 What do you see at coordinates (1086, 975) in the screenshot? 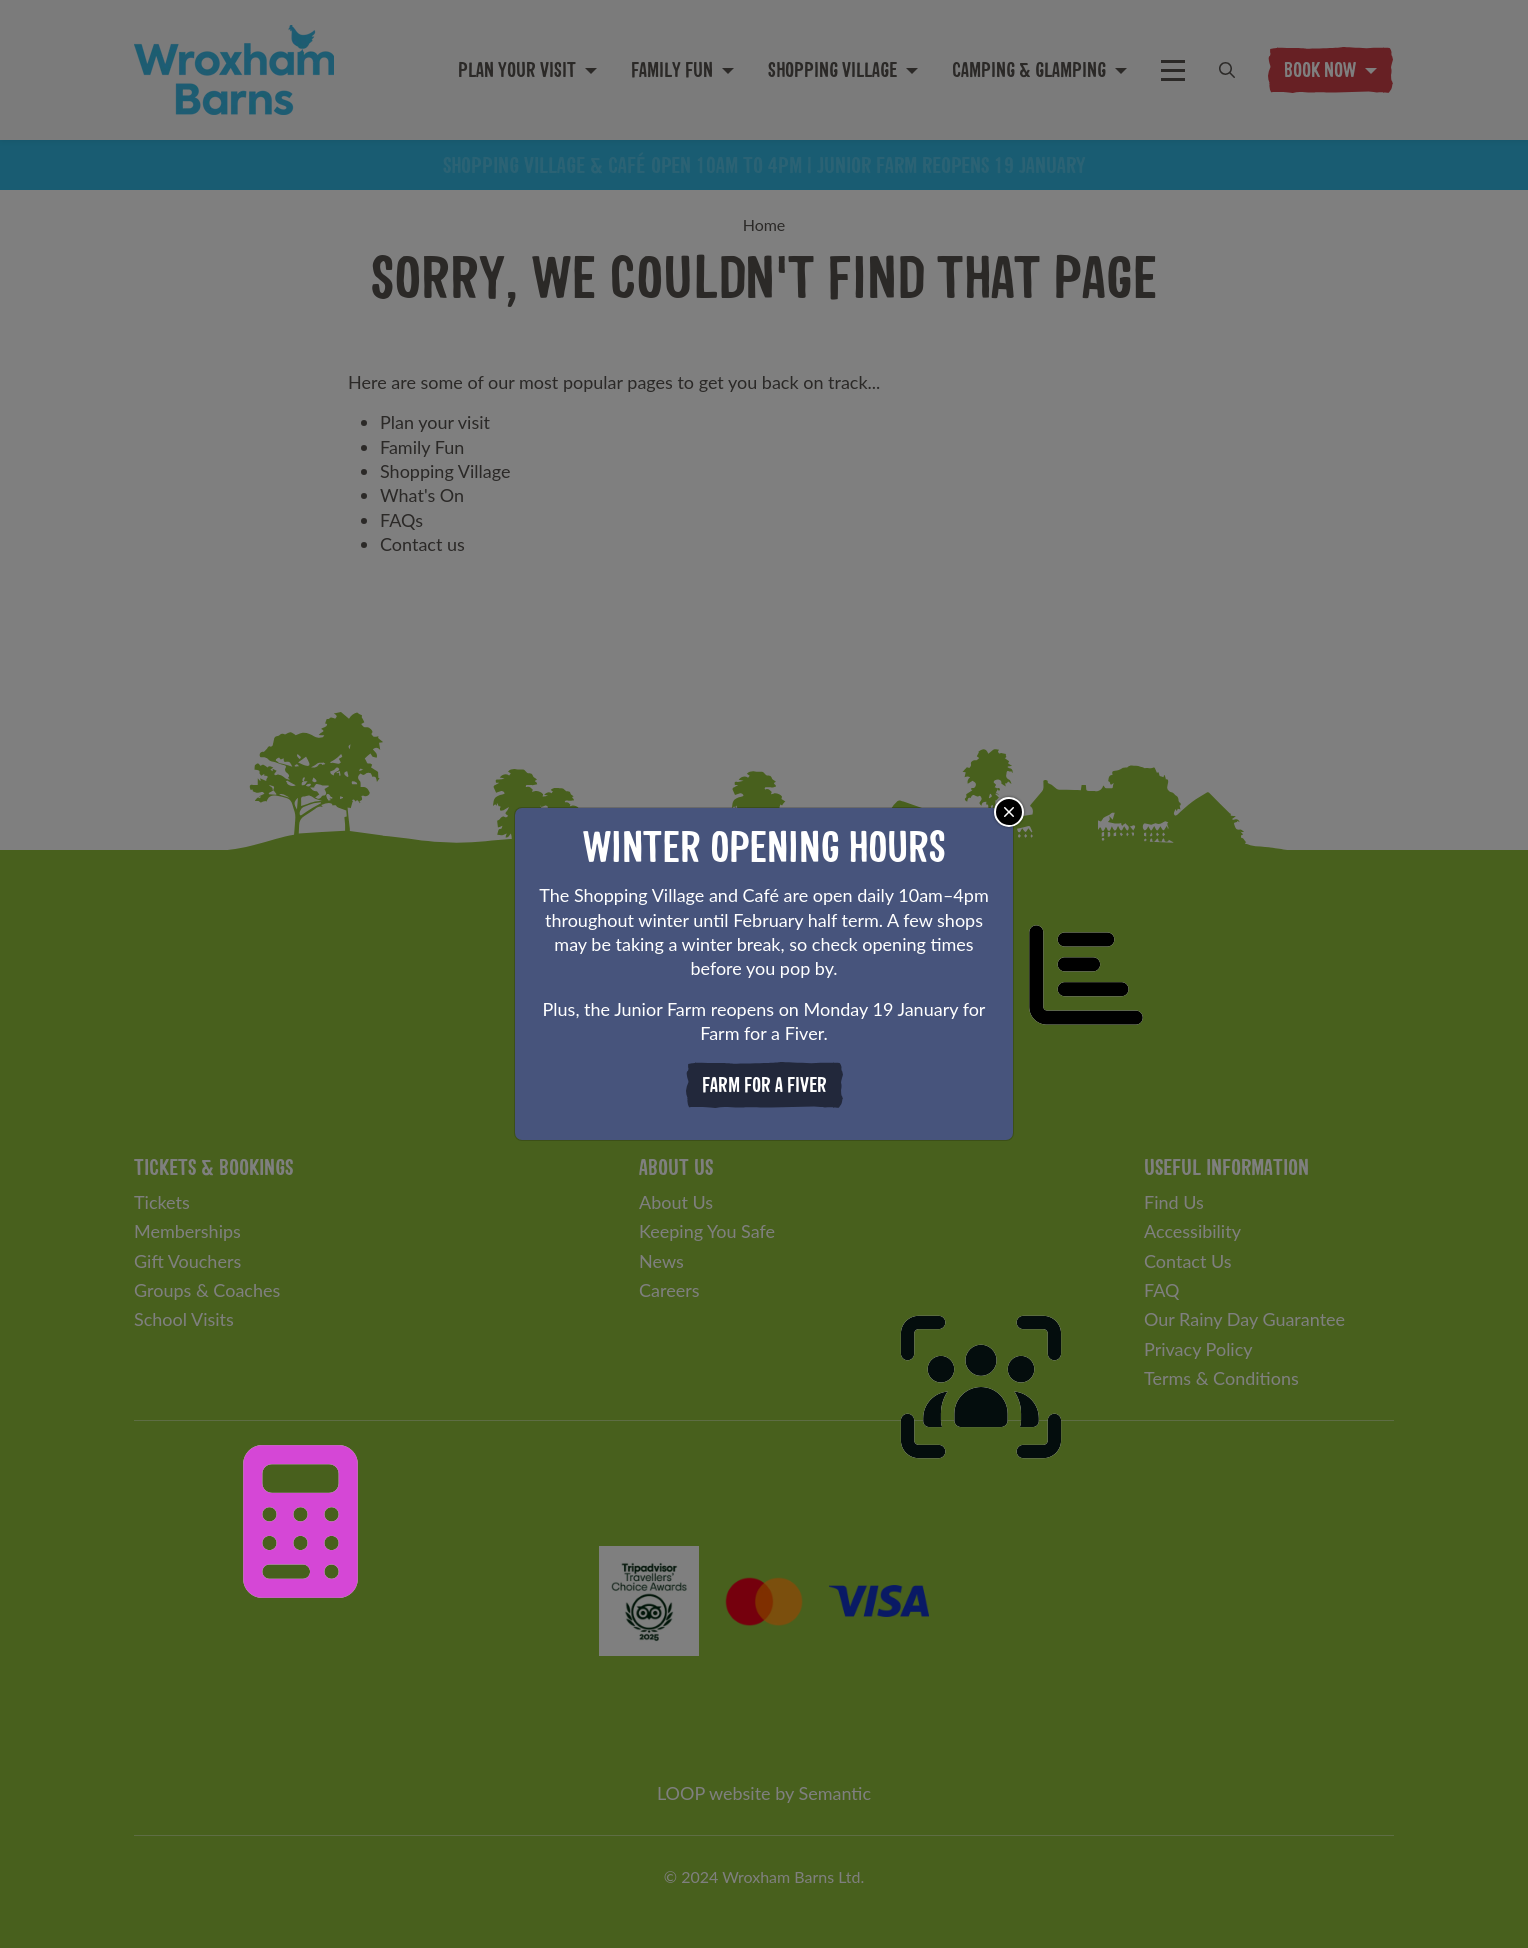
I see `view analytics or statistics` at bounding box center [1086, 975].